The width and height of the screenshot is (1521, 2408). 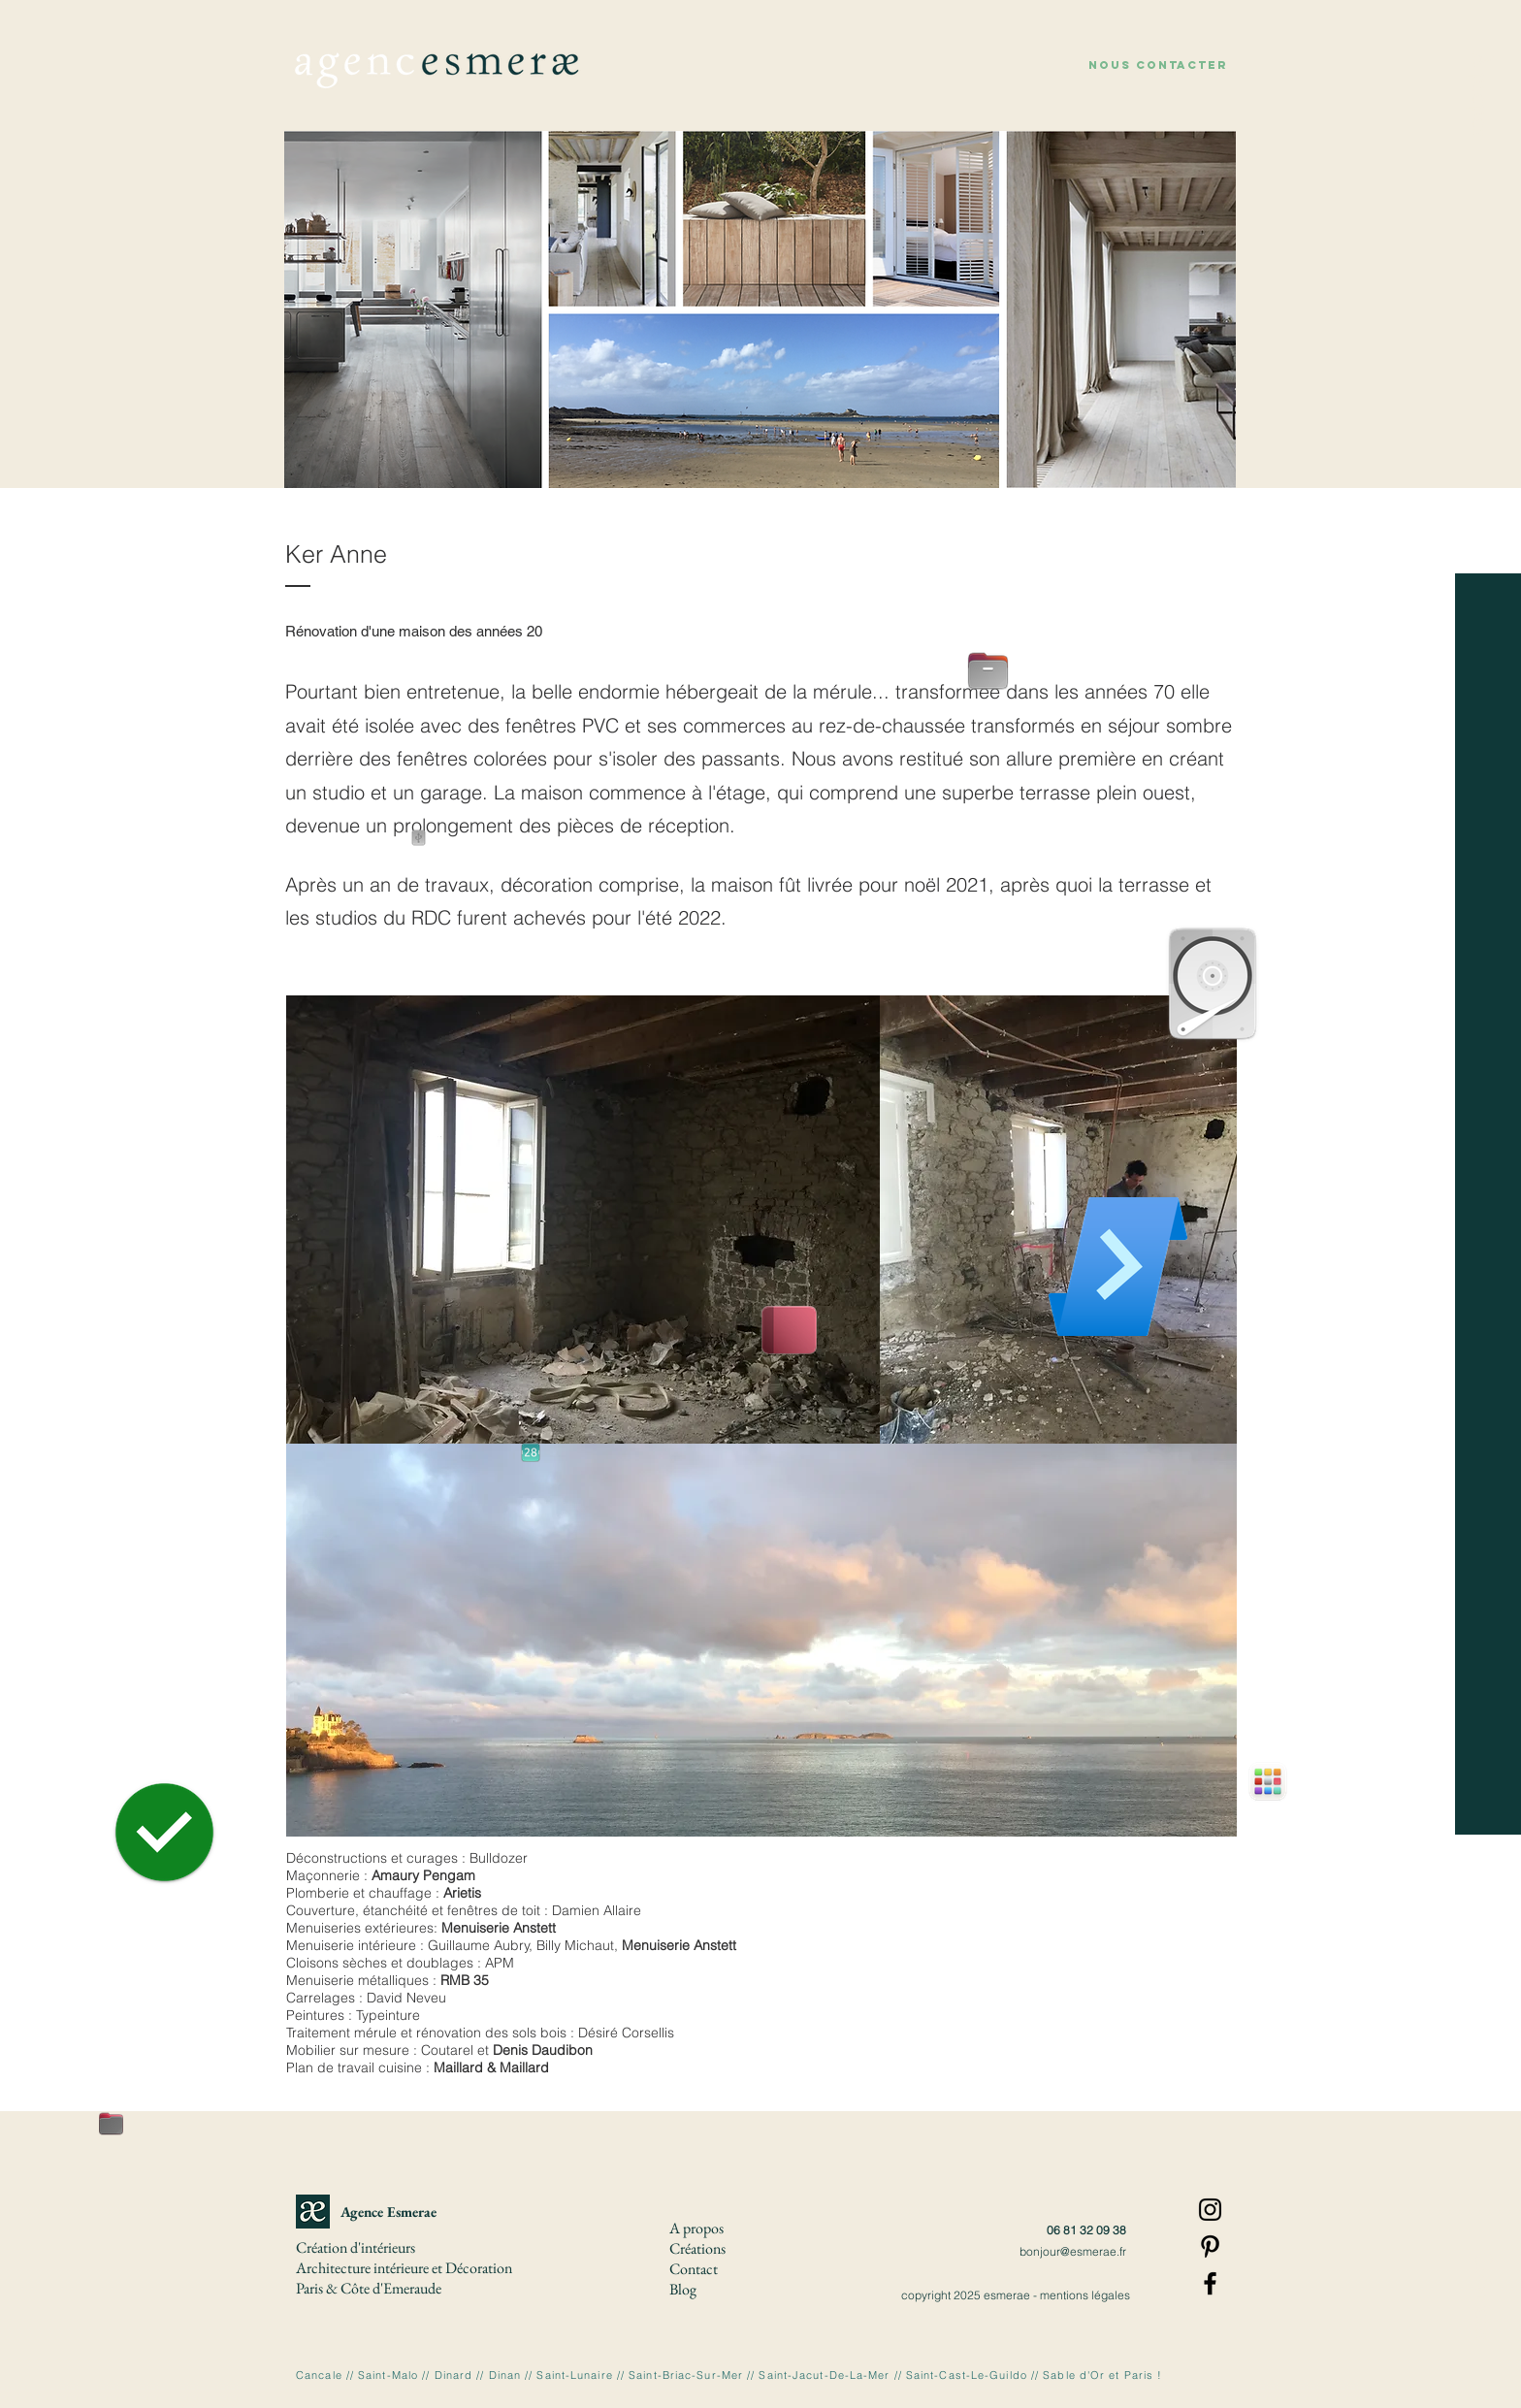 I want to click on open gnome calendar app, so click(x=531, y=1452).